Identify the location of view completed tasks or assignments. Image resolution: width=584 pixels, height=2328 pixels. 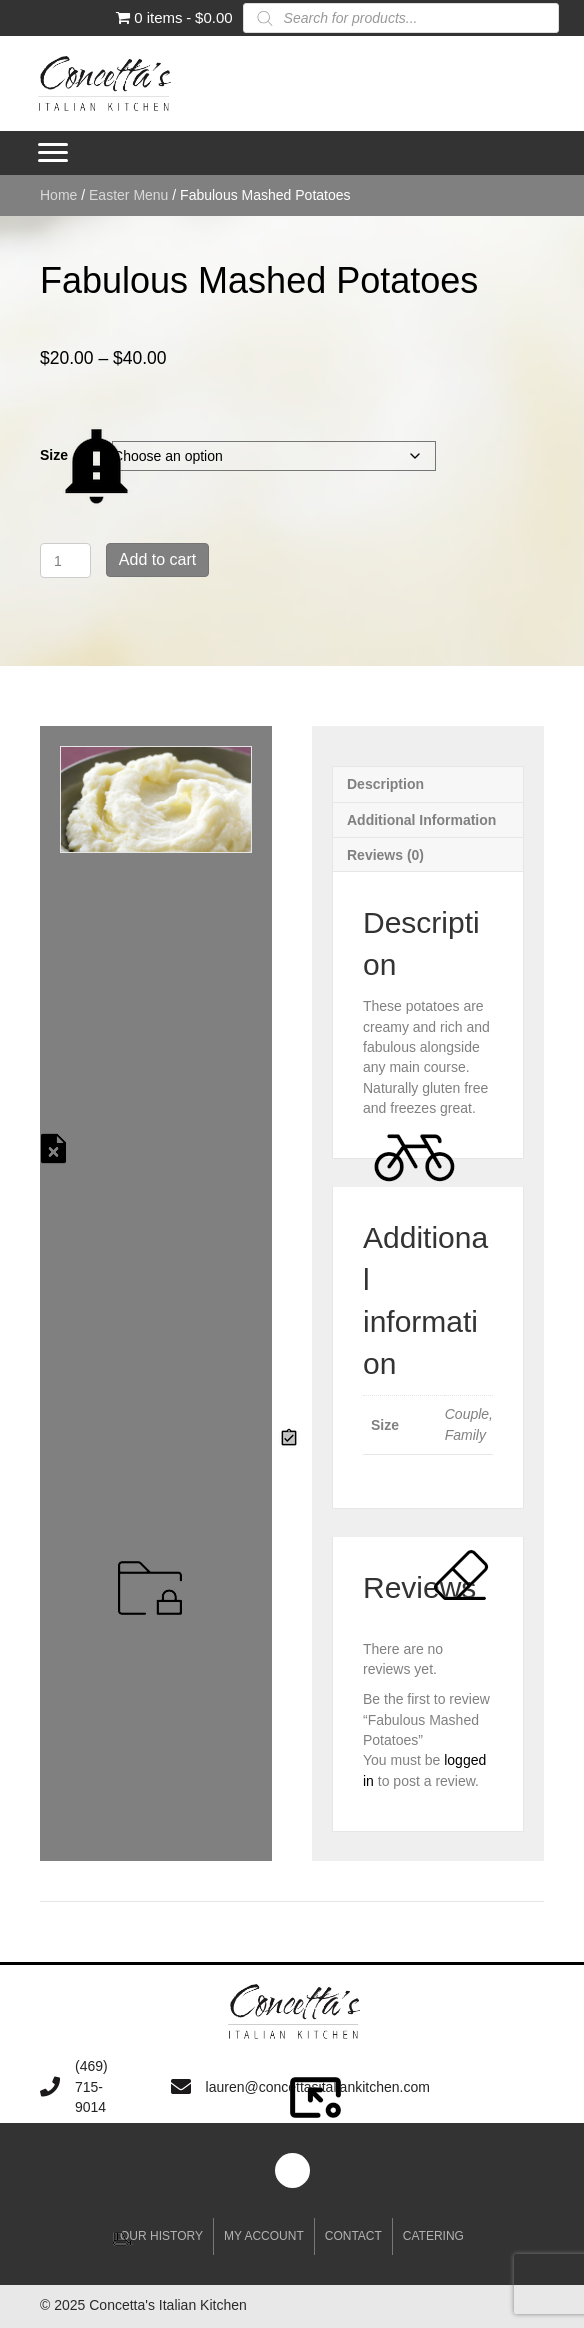
(289, 1438).